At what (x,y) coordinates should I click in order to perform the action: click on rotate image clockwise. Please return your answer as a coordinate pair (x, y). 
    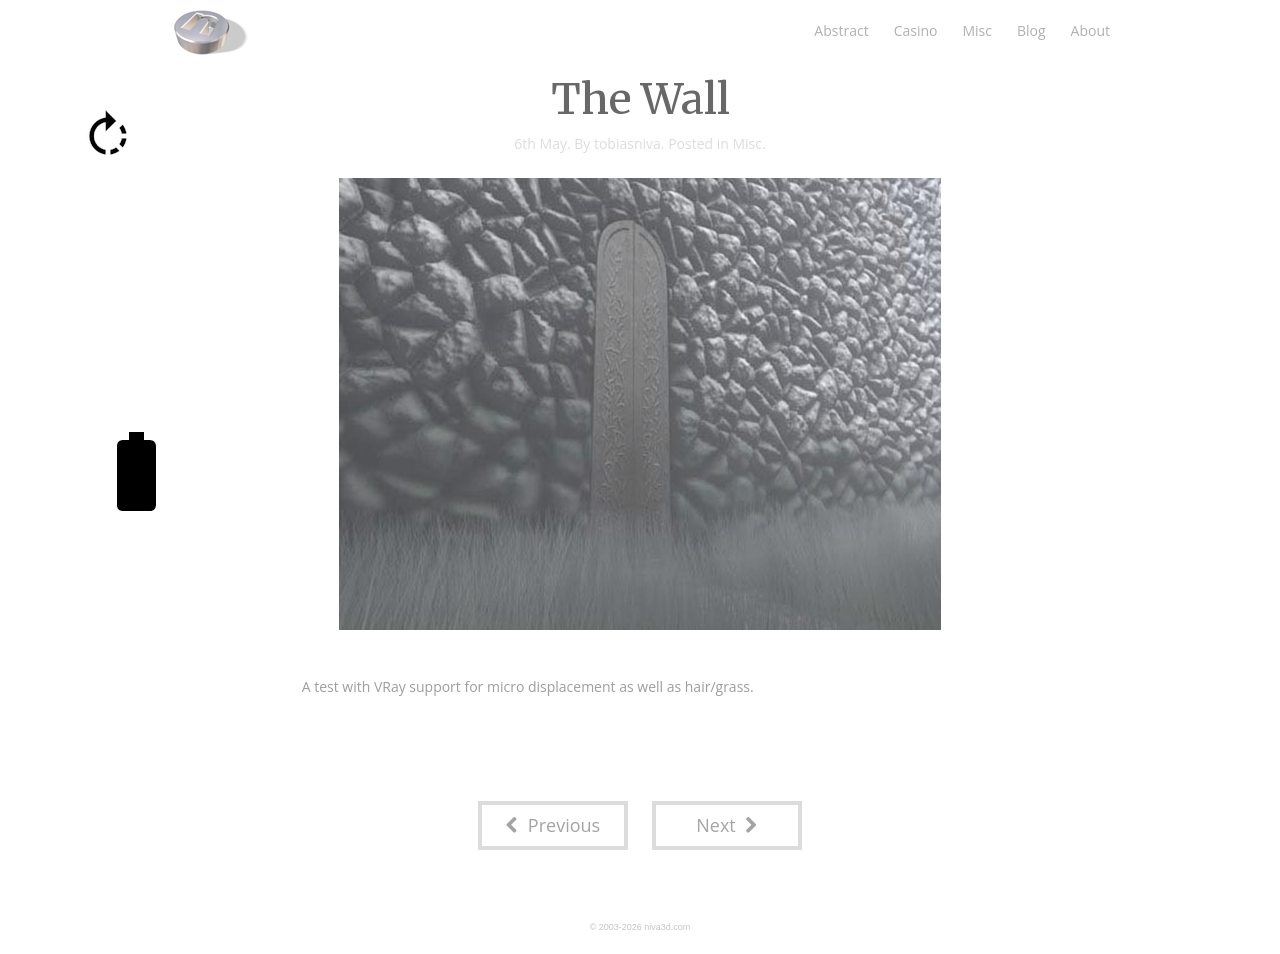
    Looking at the image, I should click on (108, 136).